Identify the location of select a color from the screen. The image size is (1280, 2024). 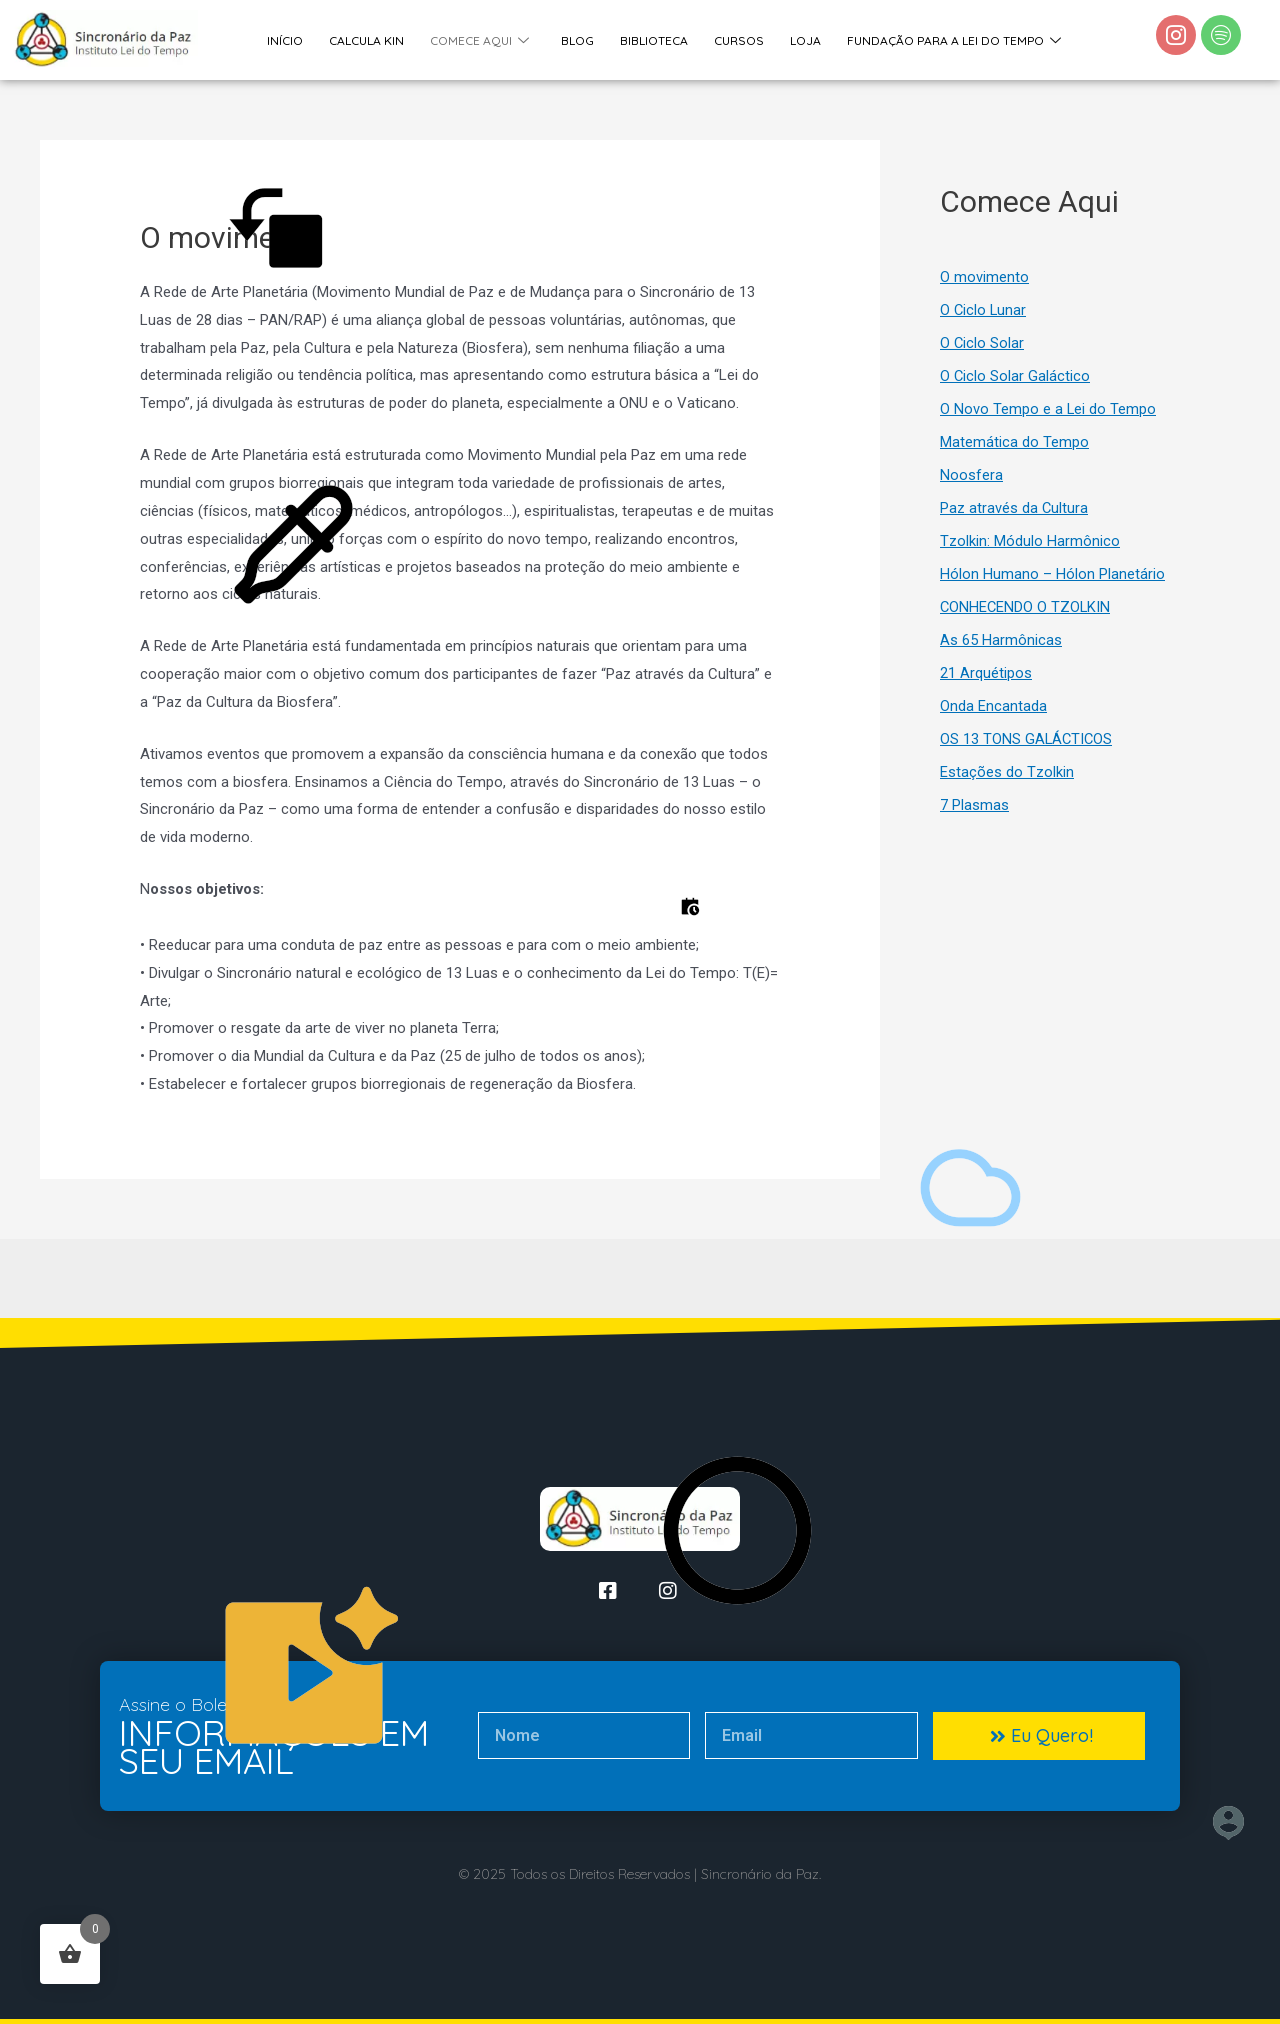
(293, 545).